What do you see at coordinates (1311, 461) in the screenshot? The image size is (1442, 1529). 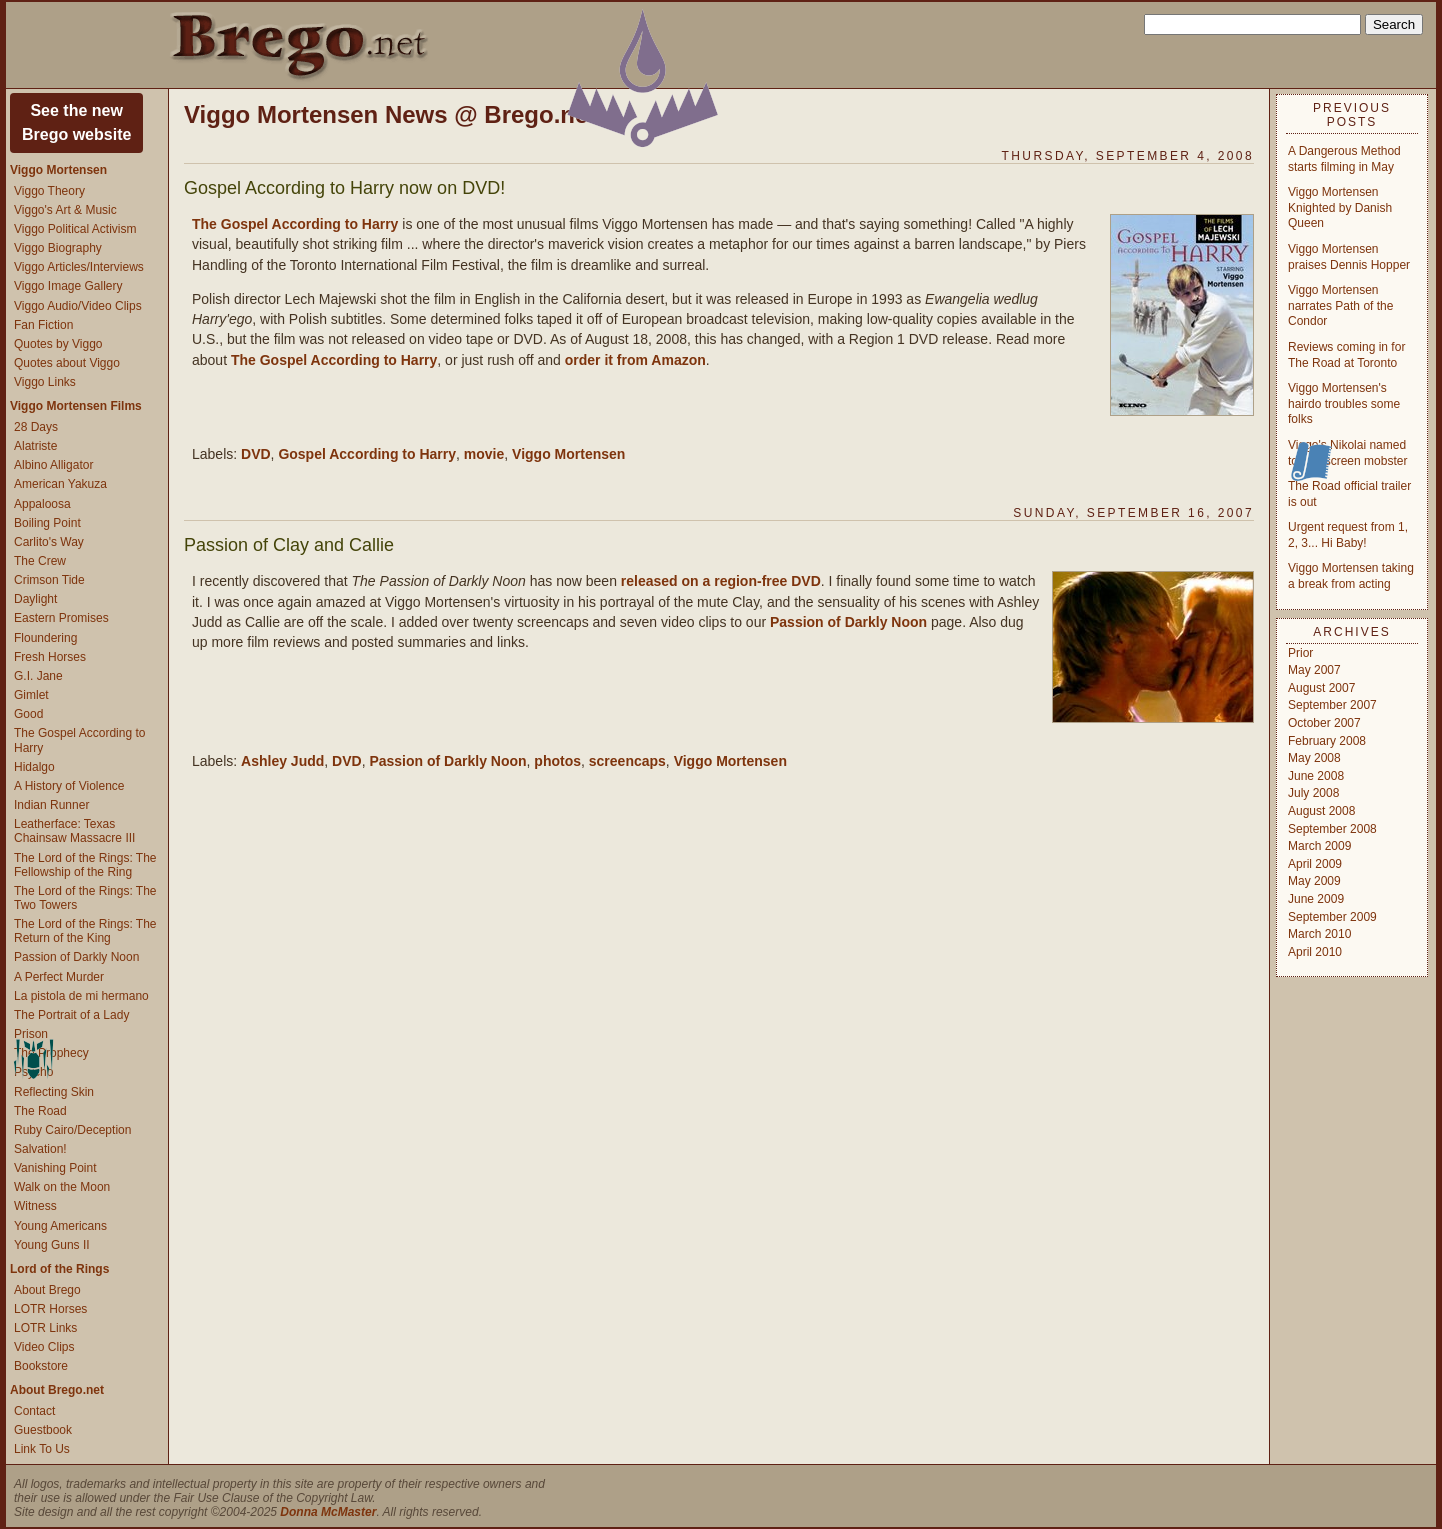 I see `view fabric or textile inventory` at bounding box center [1311, 461].